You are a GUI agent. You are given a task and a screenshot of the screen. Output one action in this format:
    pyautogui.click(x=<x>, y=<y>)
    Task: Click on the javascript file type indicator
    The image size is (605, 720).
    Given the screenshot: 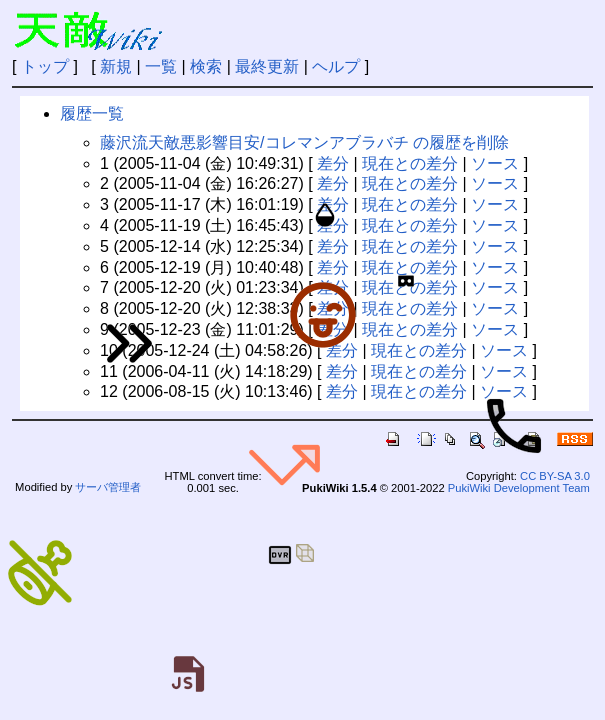 What is the action you would take?
    pyautogui.click(x=189, y=674)
    